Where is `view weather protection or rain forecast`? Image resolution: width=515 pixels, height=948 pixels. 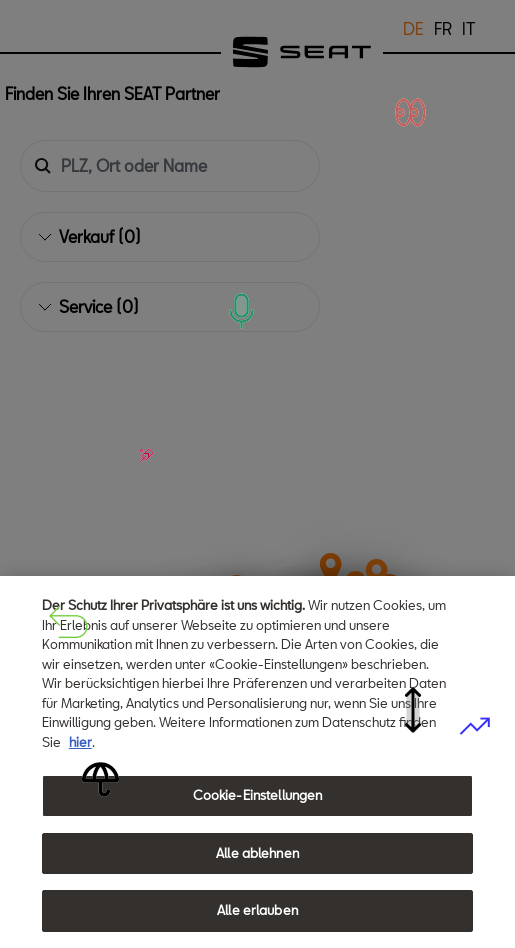
view weather protection or rain forecast is located at coordinates (100, 779).